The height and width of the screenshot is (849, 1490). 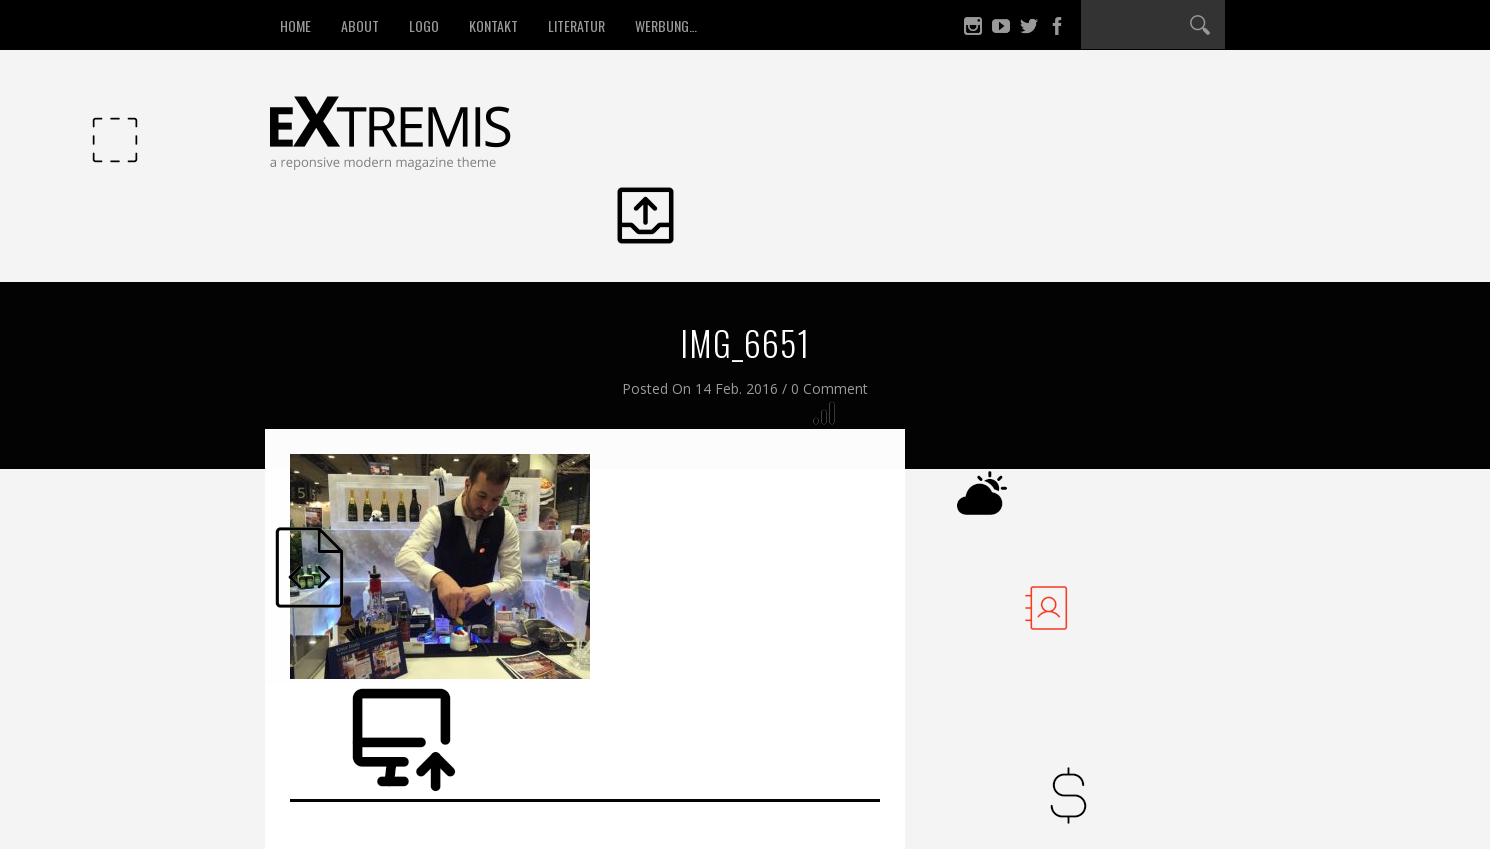 What do you see at coordinates (982, 493) in the screenshot?
I see `indicates partly cloudy weather conditions` at bounding box center [982, 493].